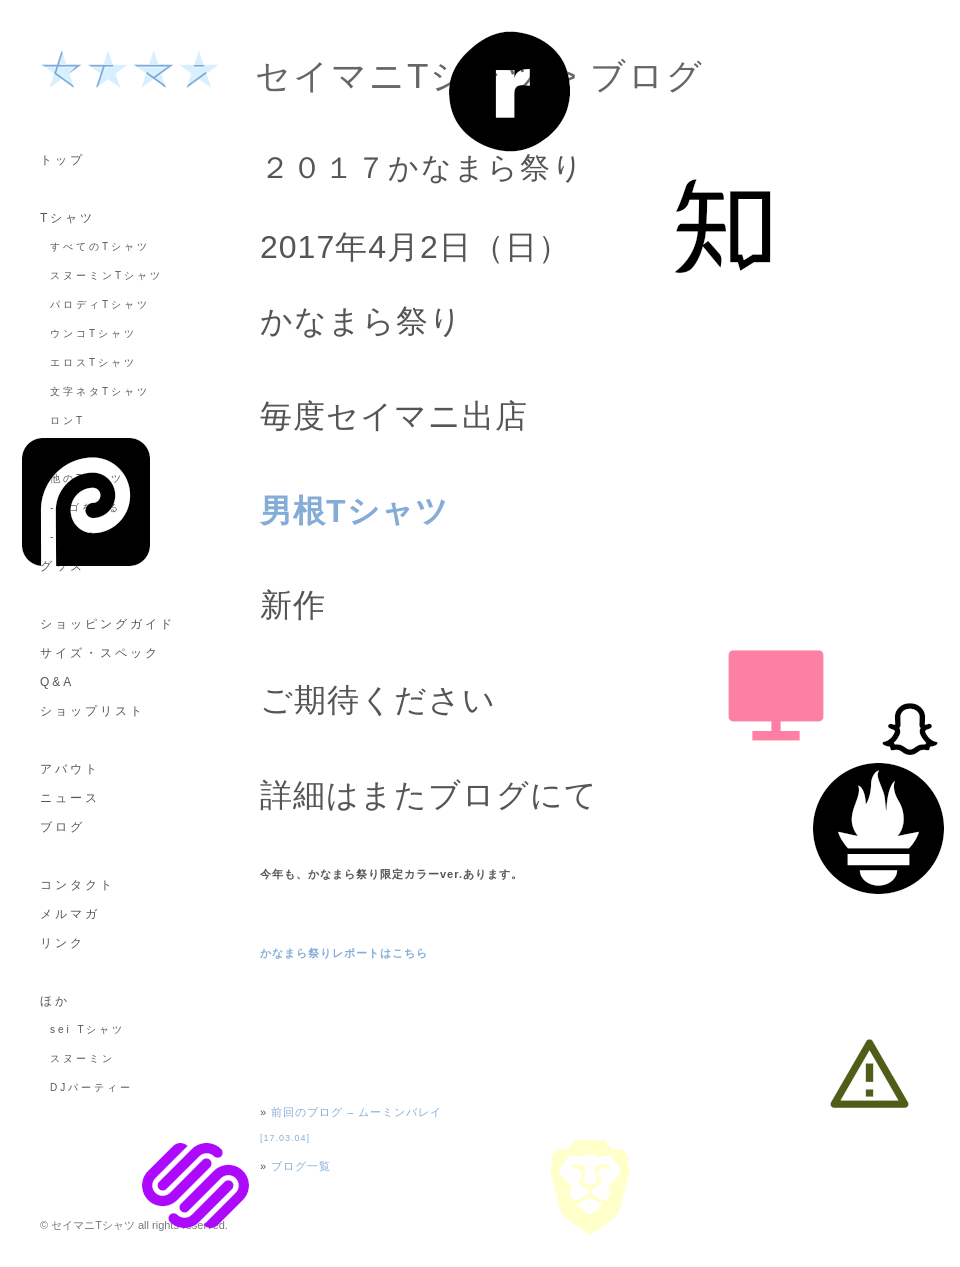 This screenshot has width=960, height=1267. Describe the element at coordinates (910, 728) in the screenshot. I see `open snapchat` at that location.